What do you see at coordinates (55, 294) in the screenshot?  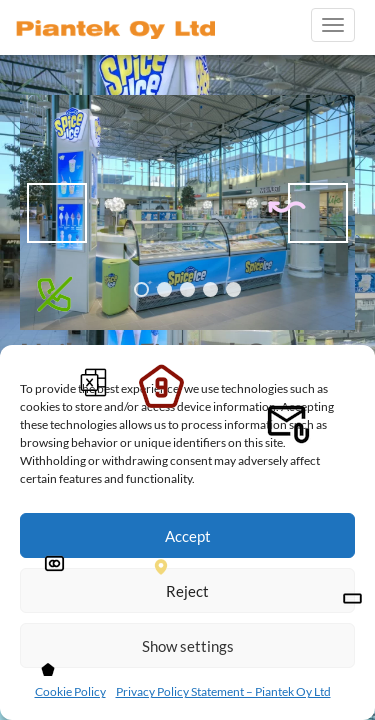 I see `end or decline a phone call` at bounding box center [55, 294].